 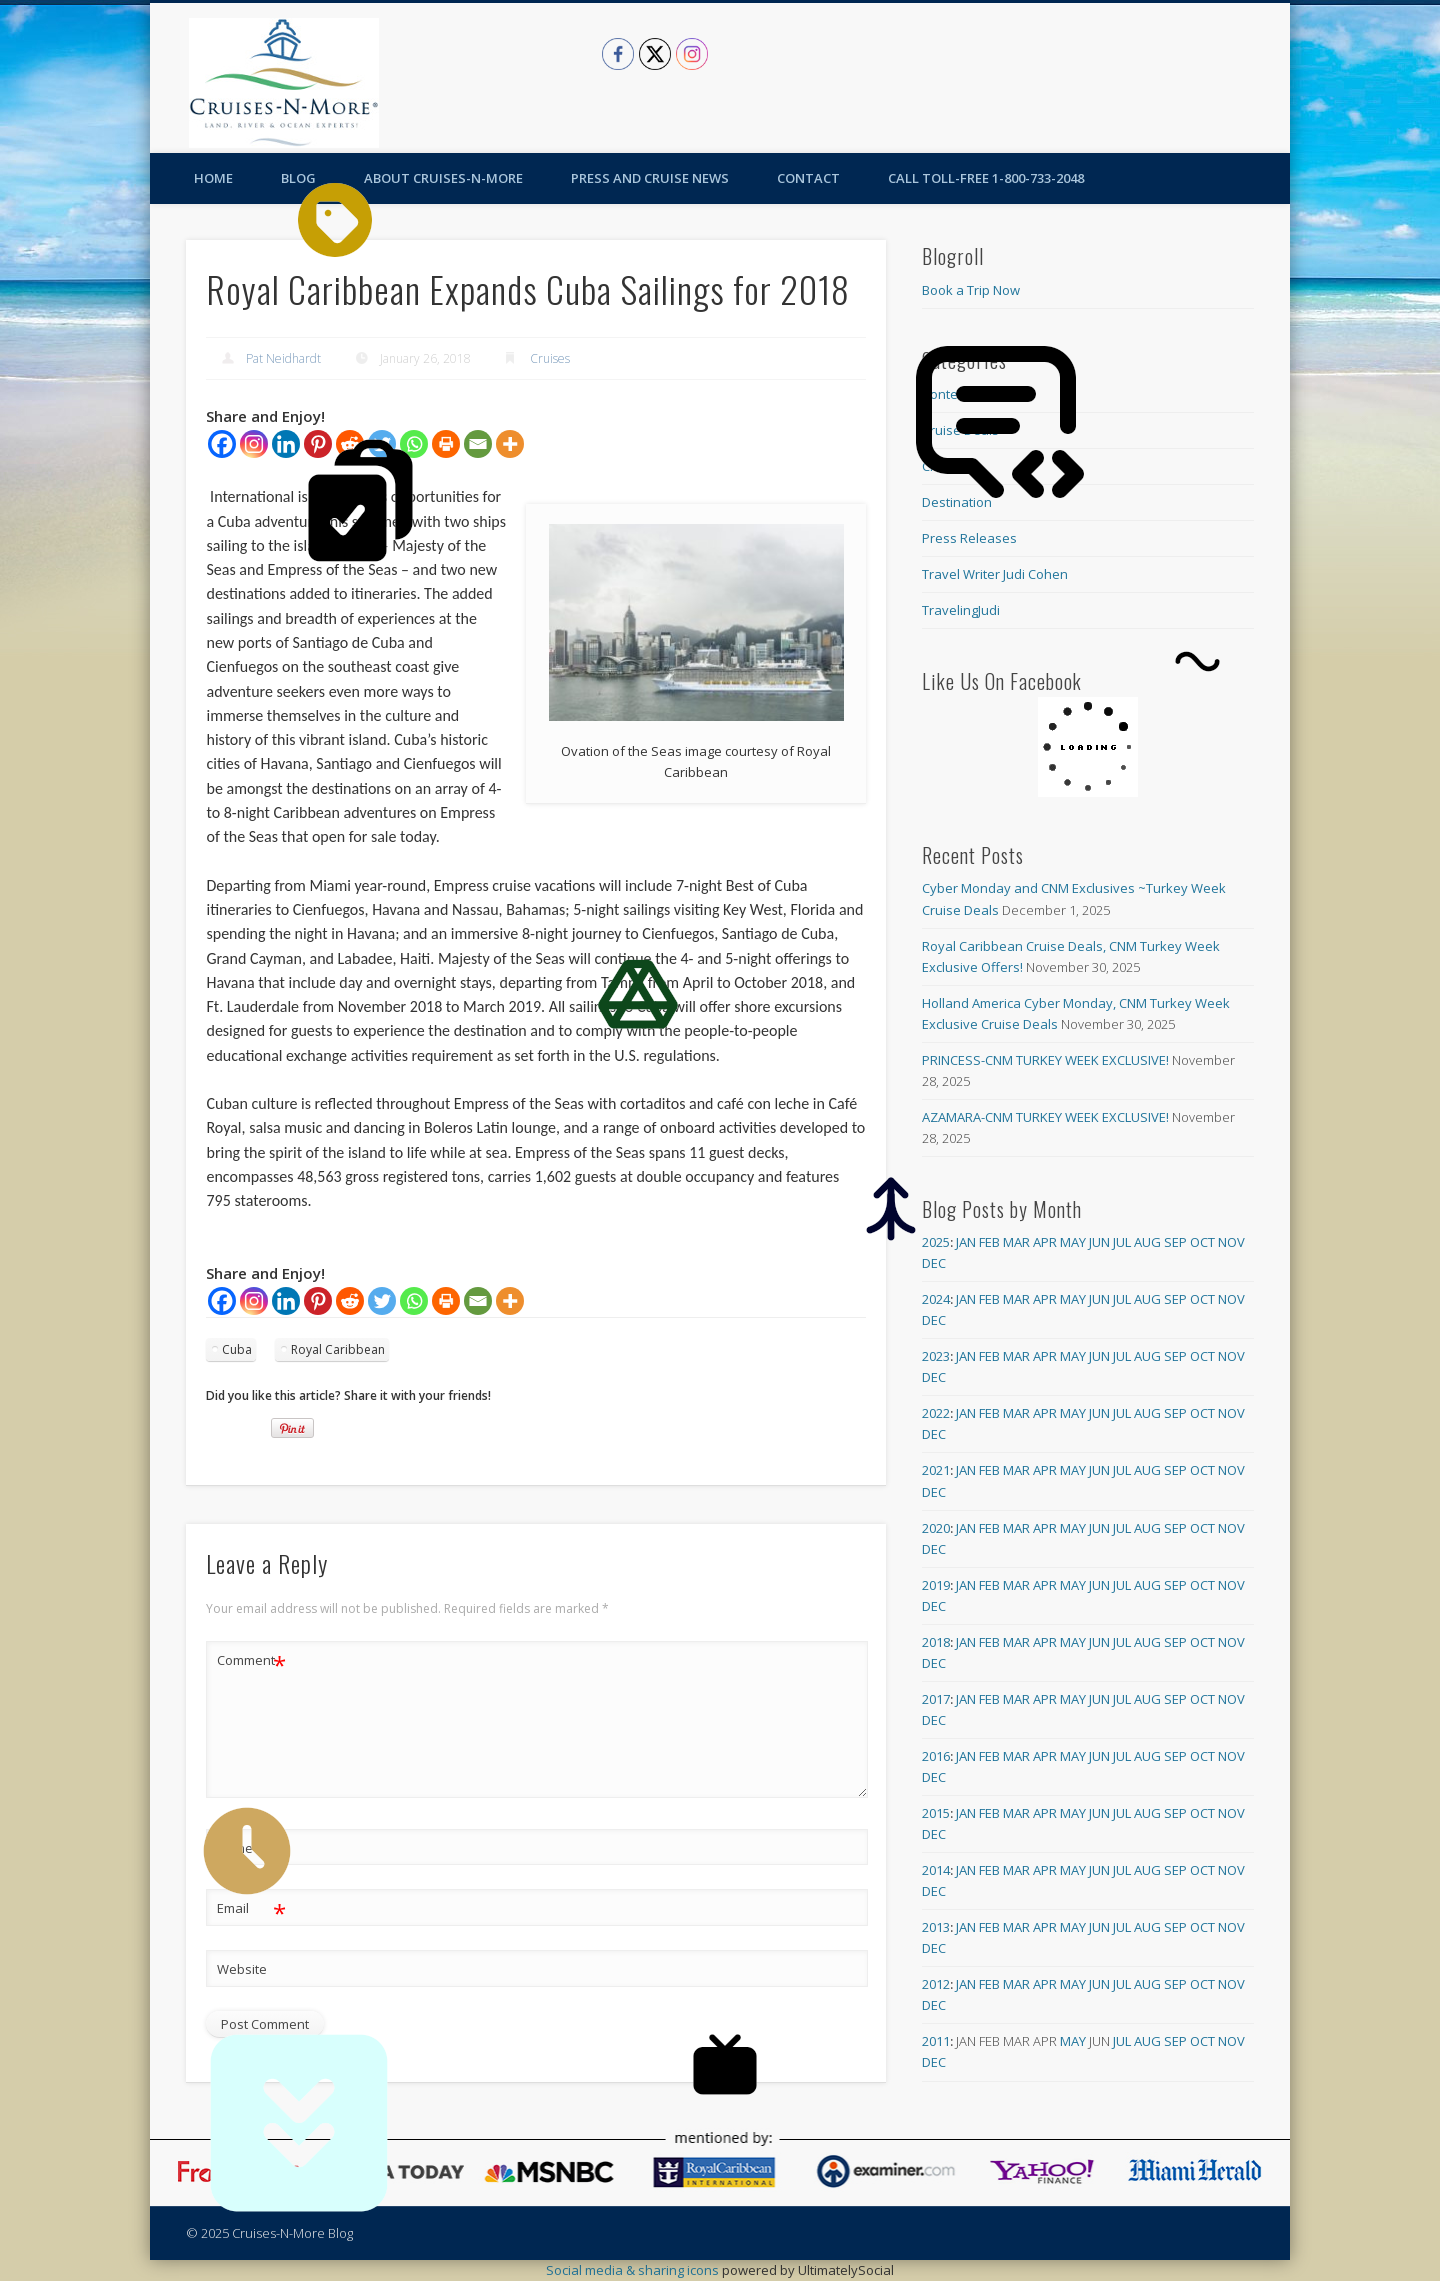 What do you see at coordinates (725, 2066) in the screenshot?
I see `access tv or display settings` at bounding box center [725, 2066].